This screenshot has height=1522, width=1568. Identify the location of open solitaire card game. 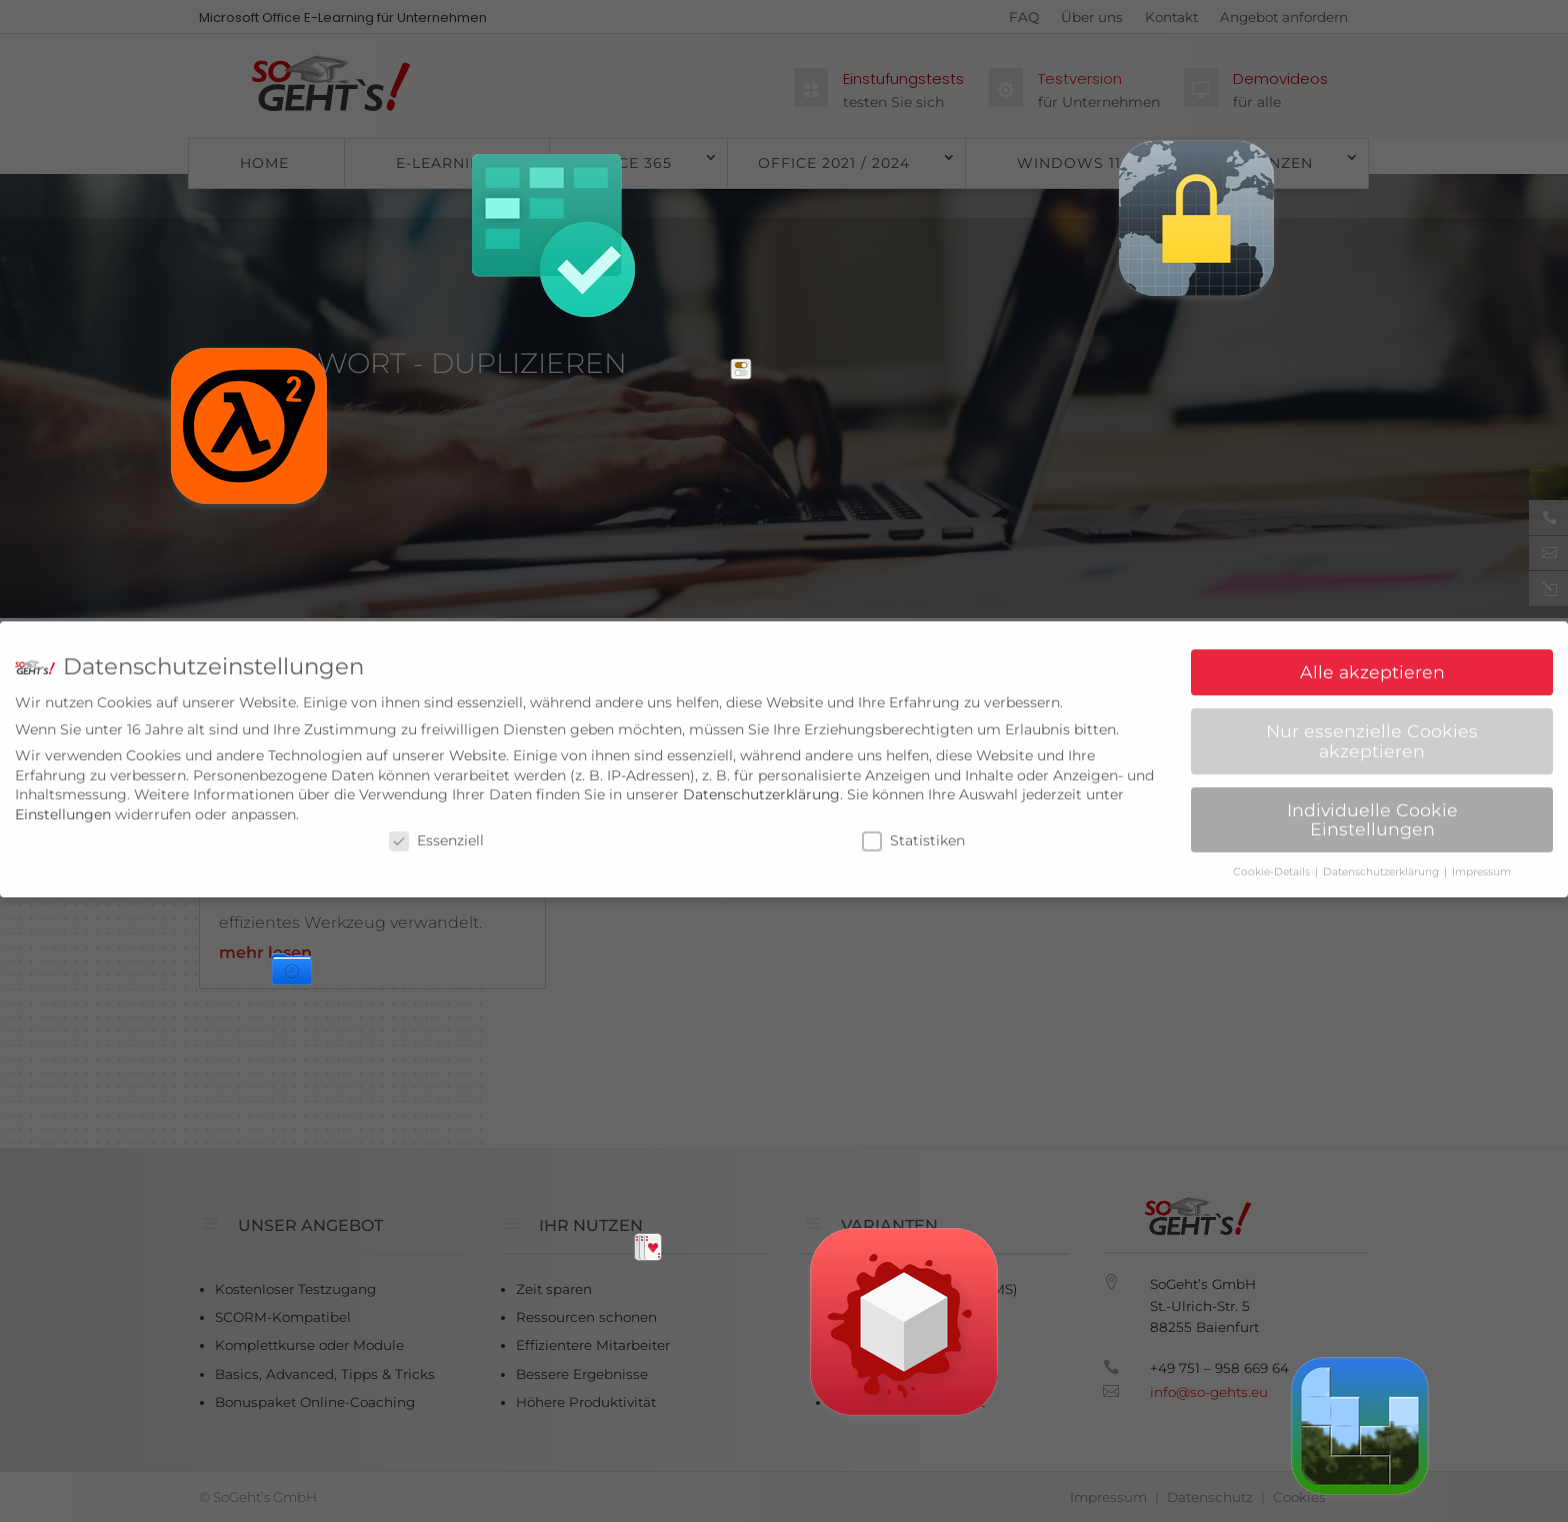
(648, 1247).